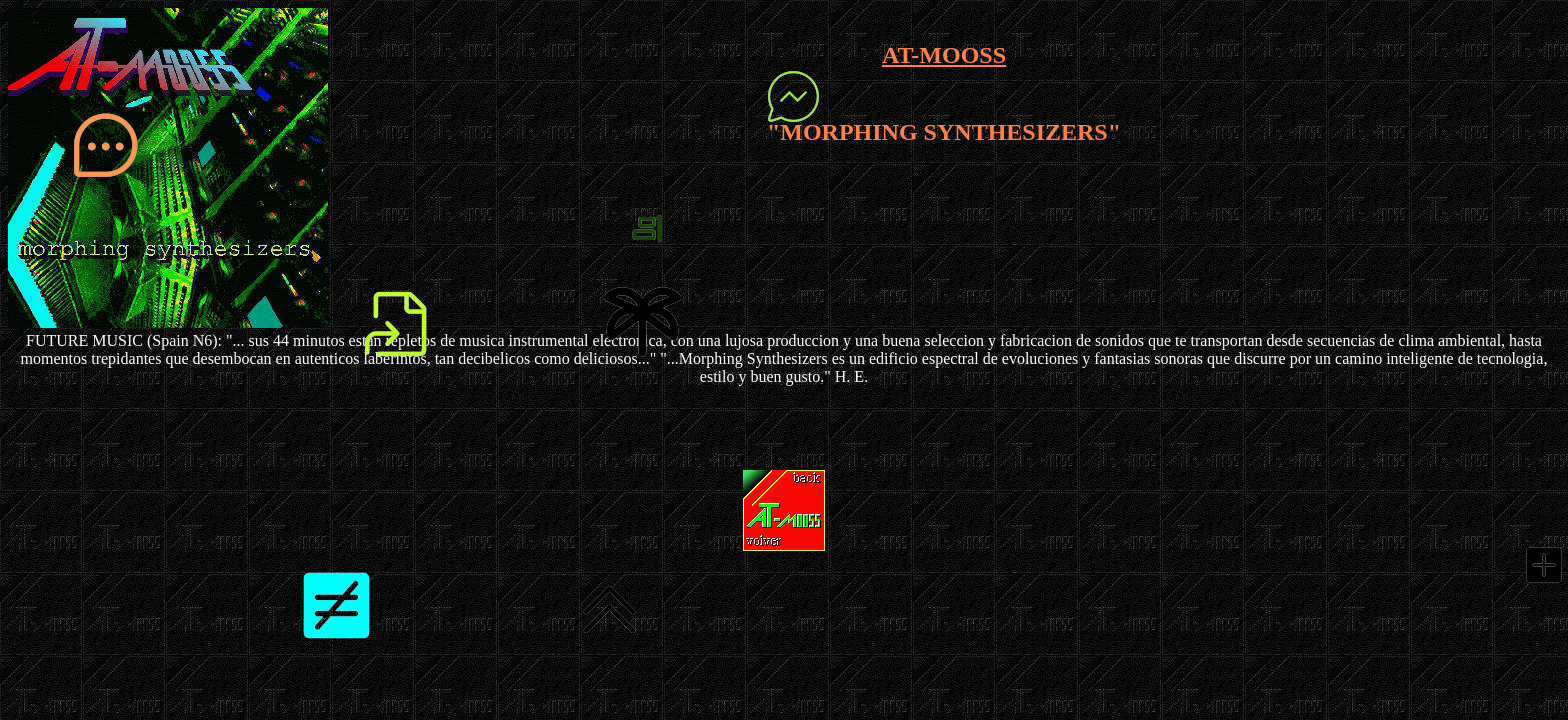 This screenshot has height=720, width=1568. What do you see at coordinates (400, 324) in the screenshot?
I see `open a linked or referenced file` at bounding box center [400, 324].